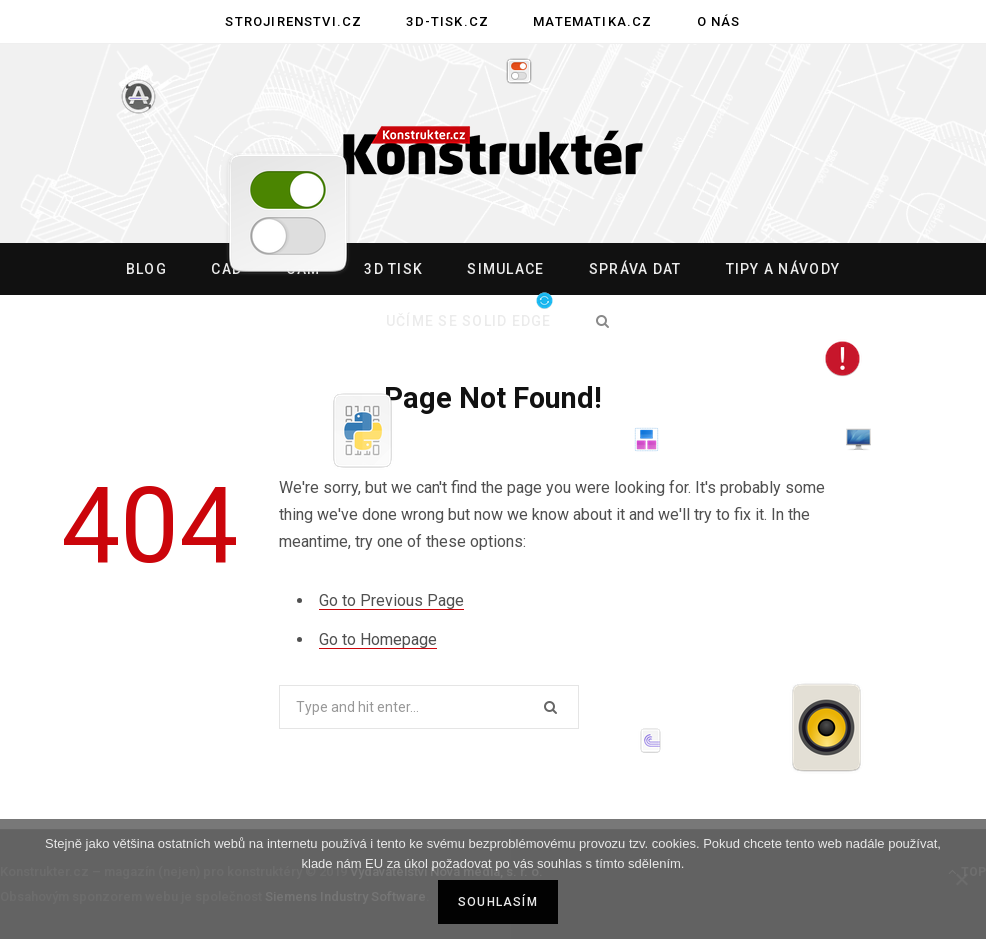  What do you see at coordinates (138, 96) in the screenshot?
I see `open the software update manager` at bounding box center [138, 96].